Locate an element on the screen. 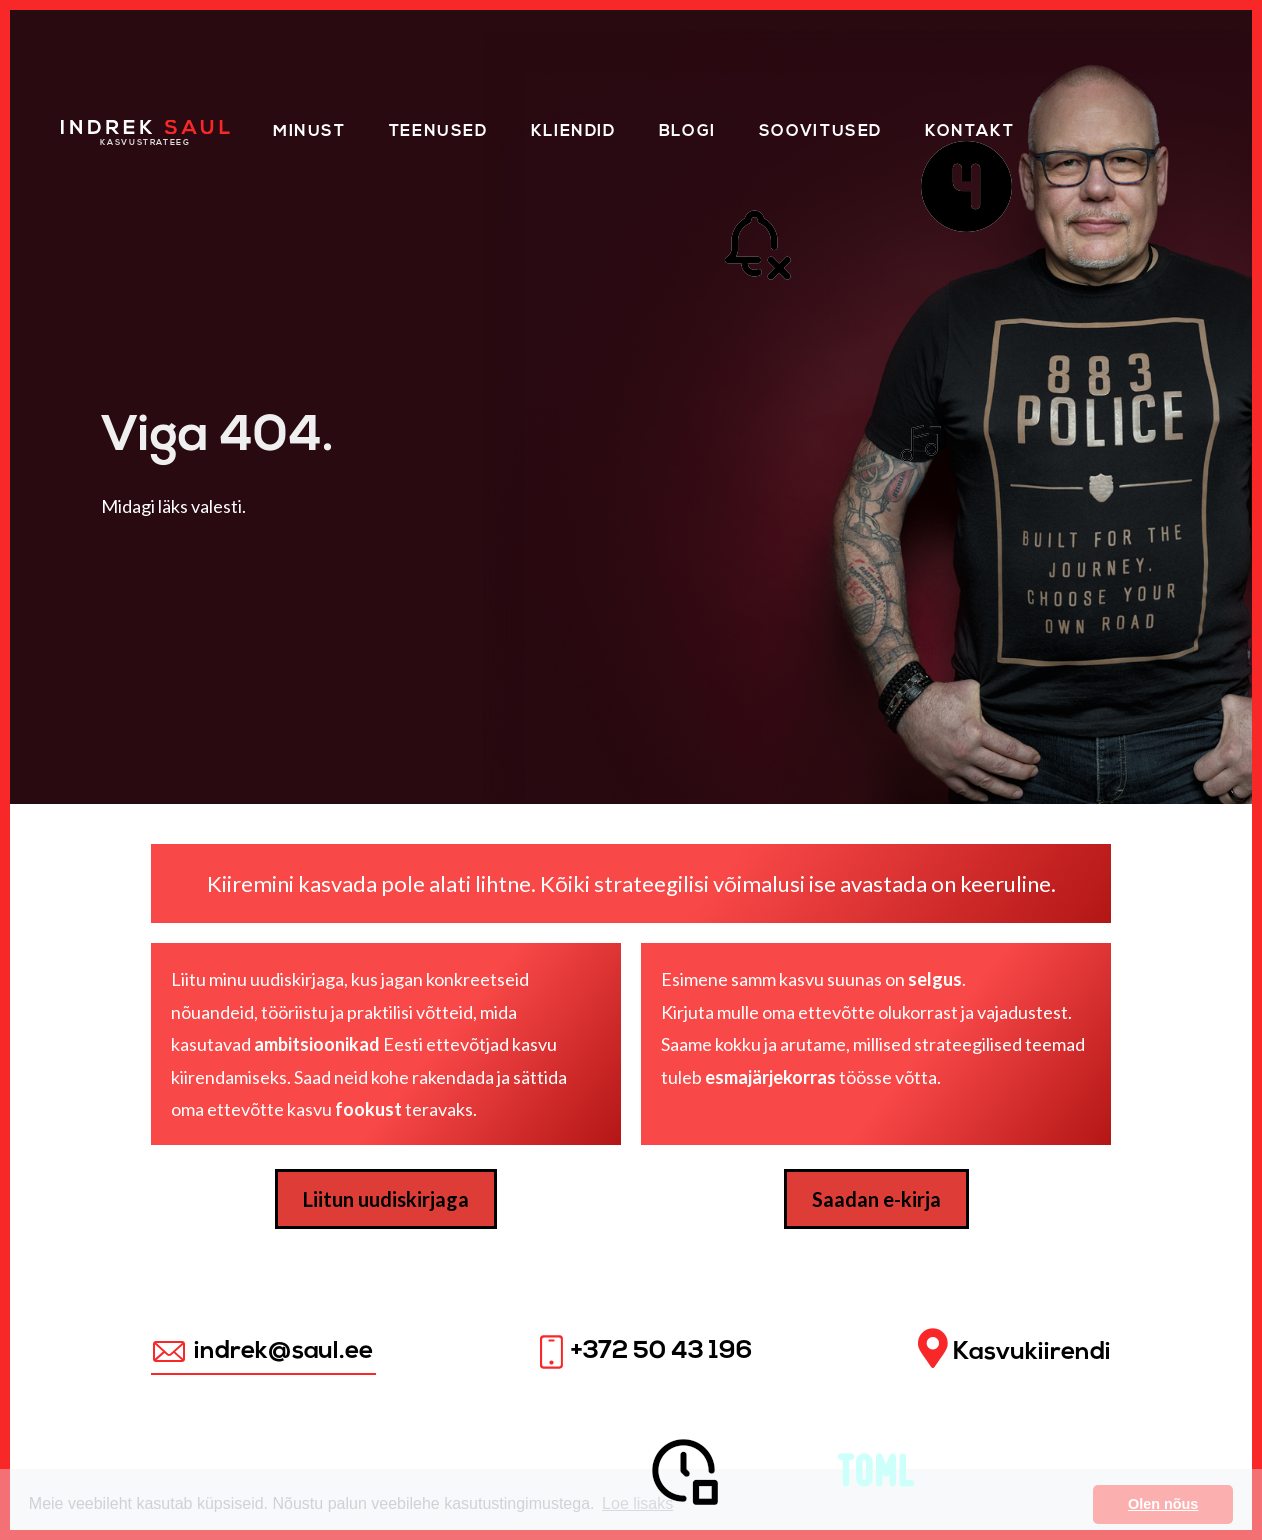 The height and width of the screenshot is (1540, 1262). indicates a TOML configuration file is located at coordinates (876, 1470).